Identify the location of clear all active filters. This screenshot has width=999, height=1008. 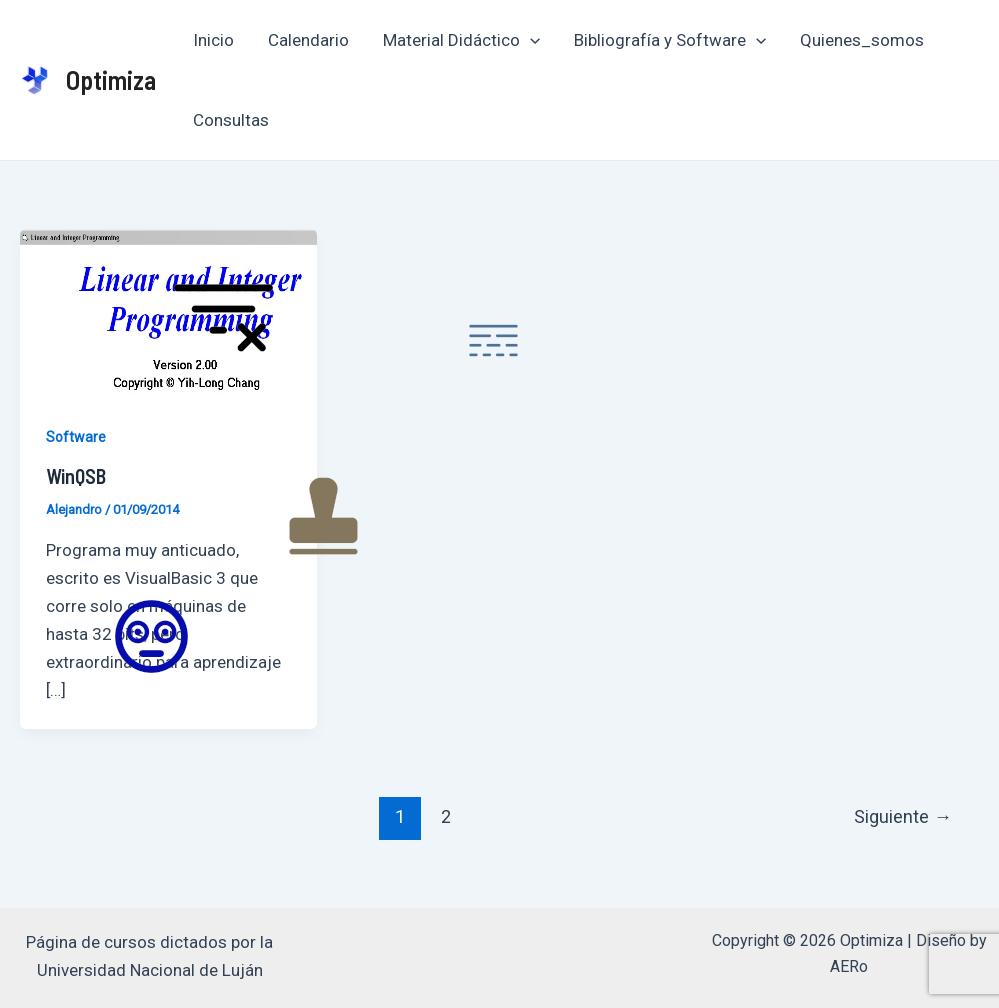
(223, 305).